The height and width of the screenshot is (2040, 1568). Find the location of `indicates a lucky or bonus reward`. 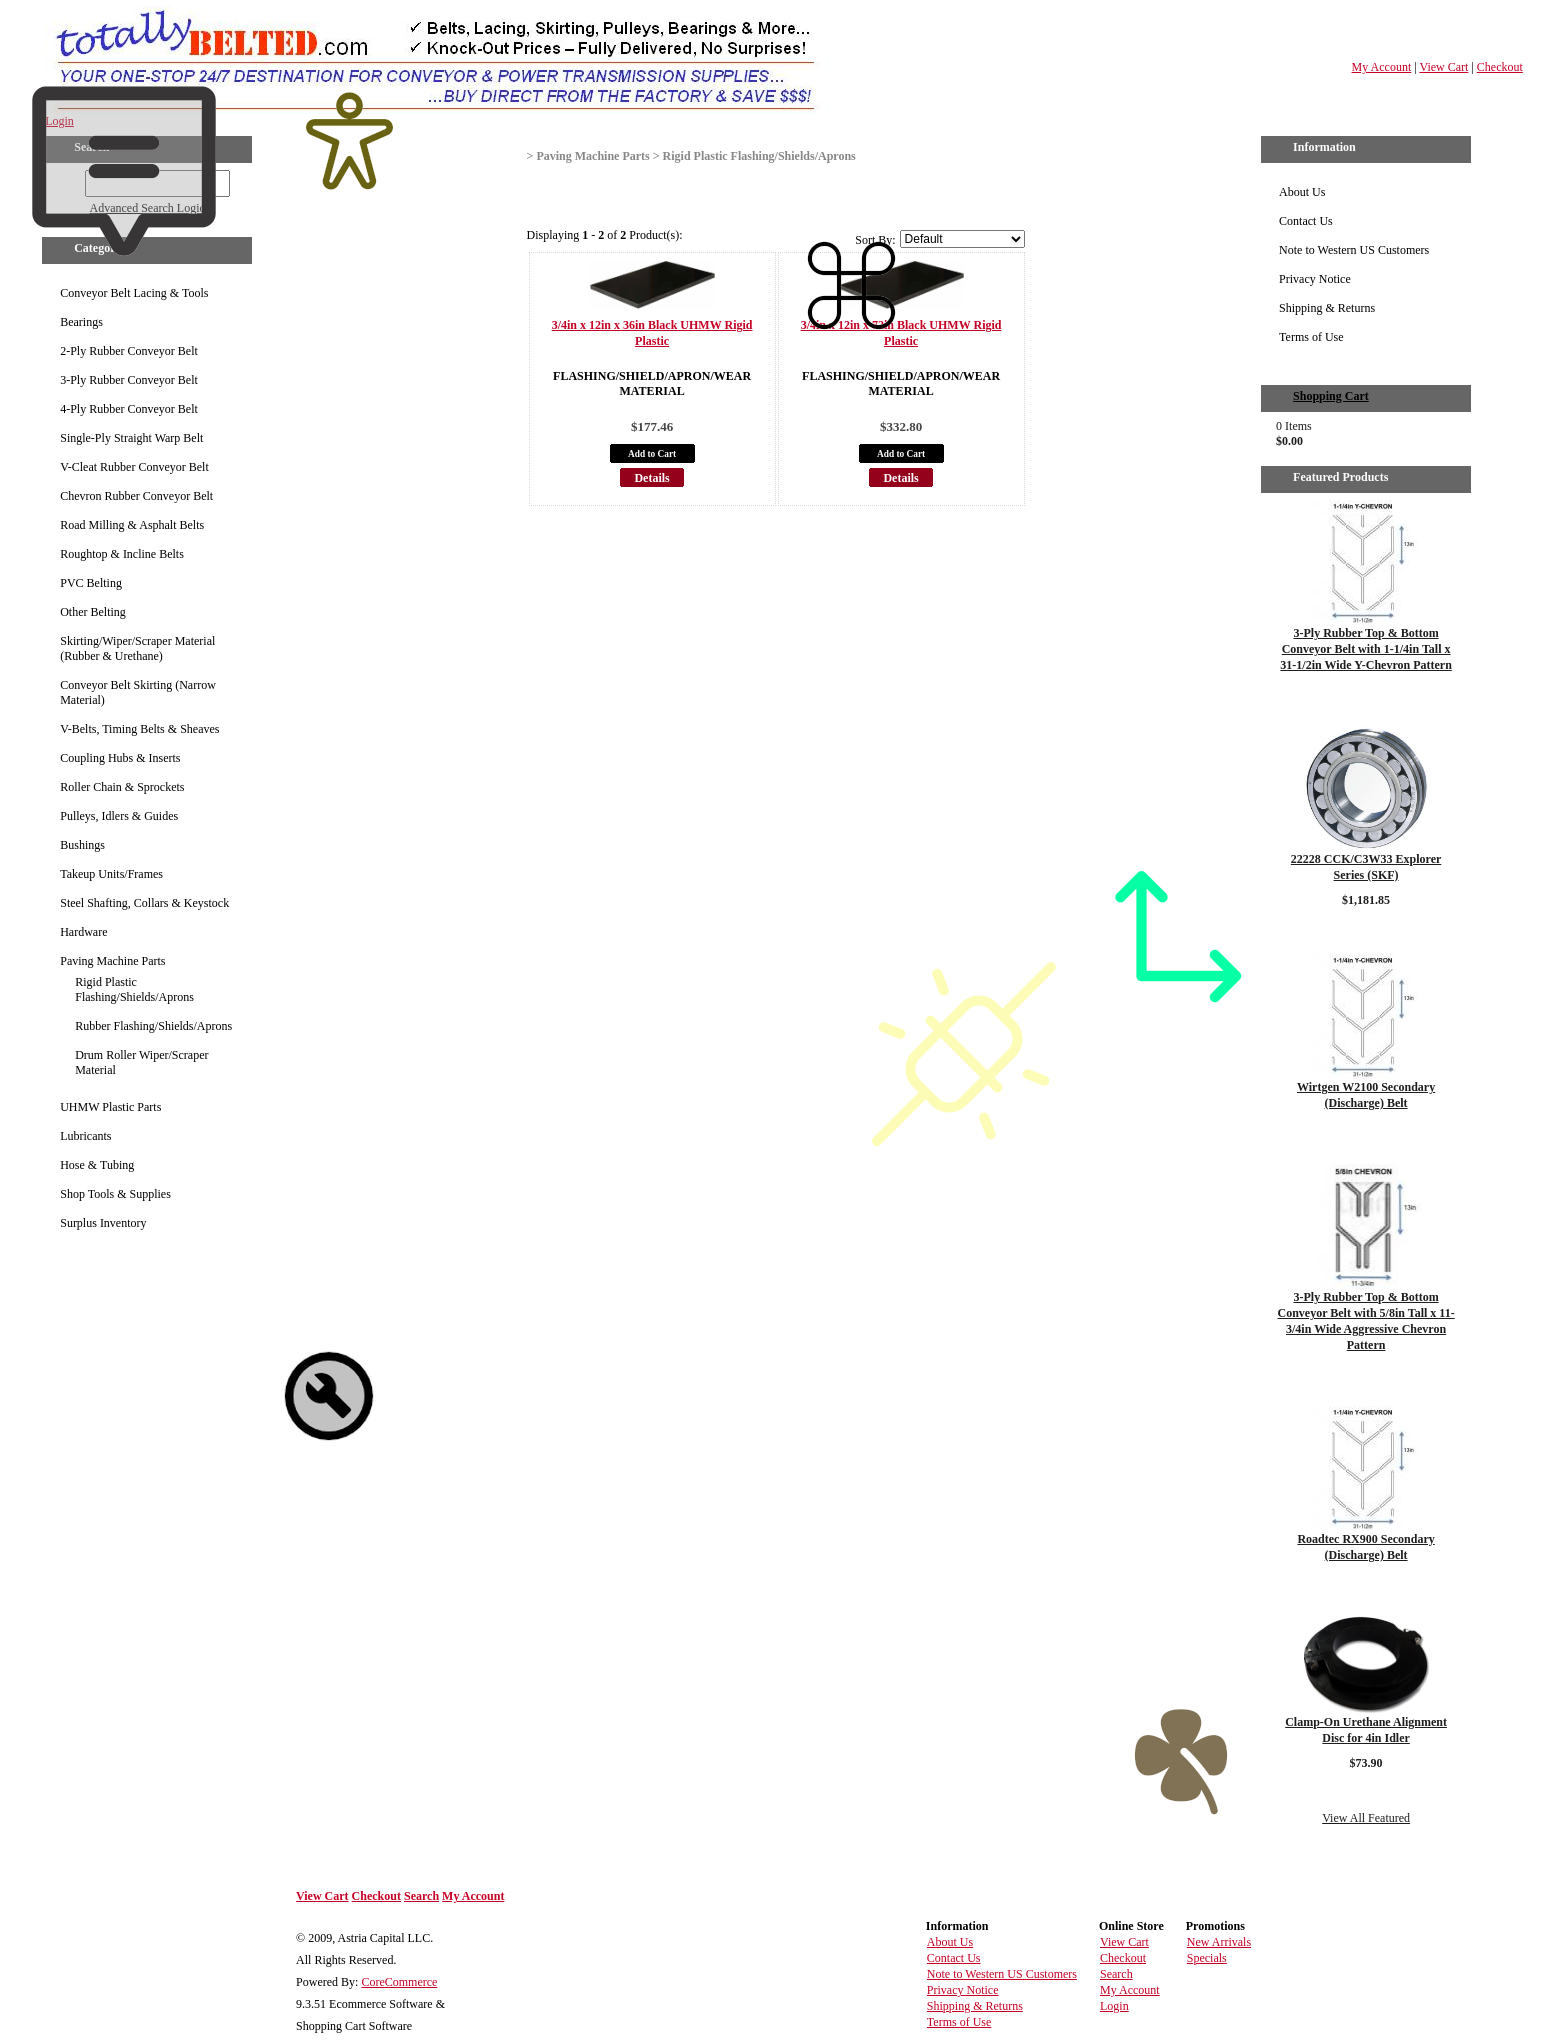

indicates a lucky or bonus reward is located at coordinates (1181, 1759).